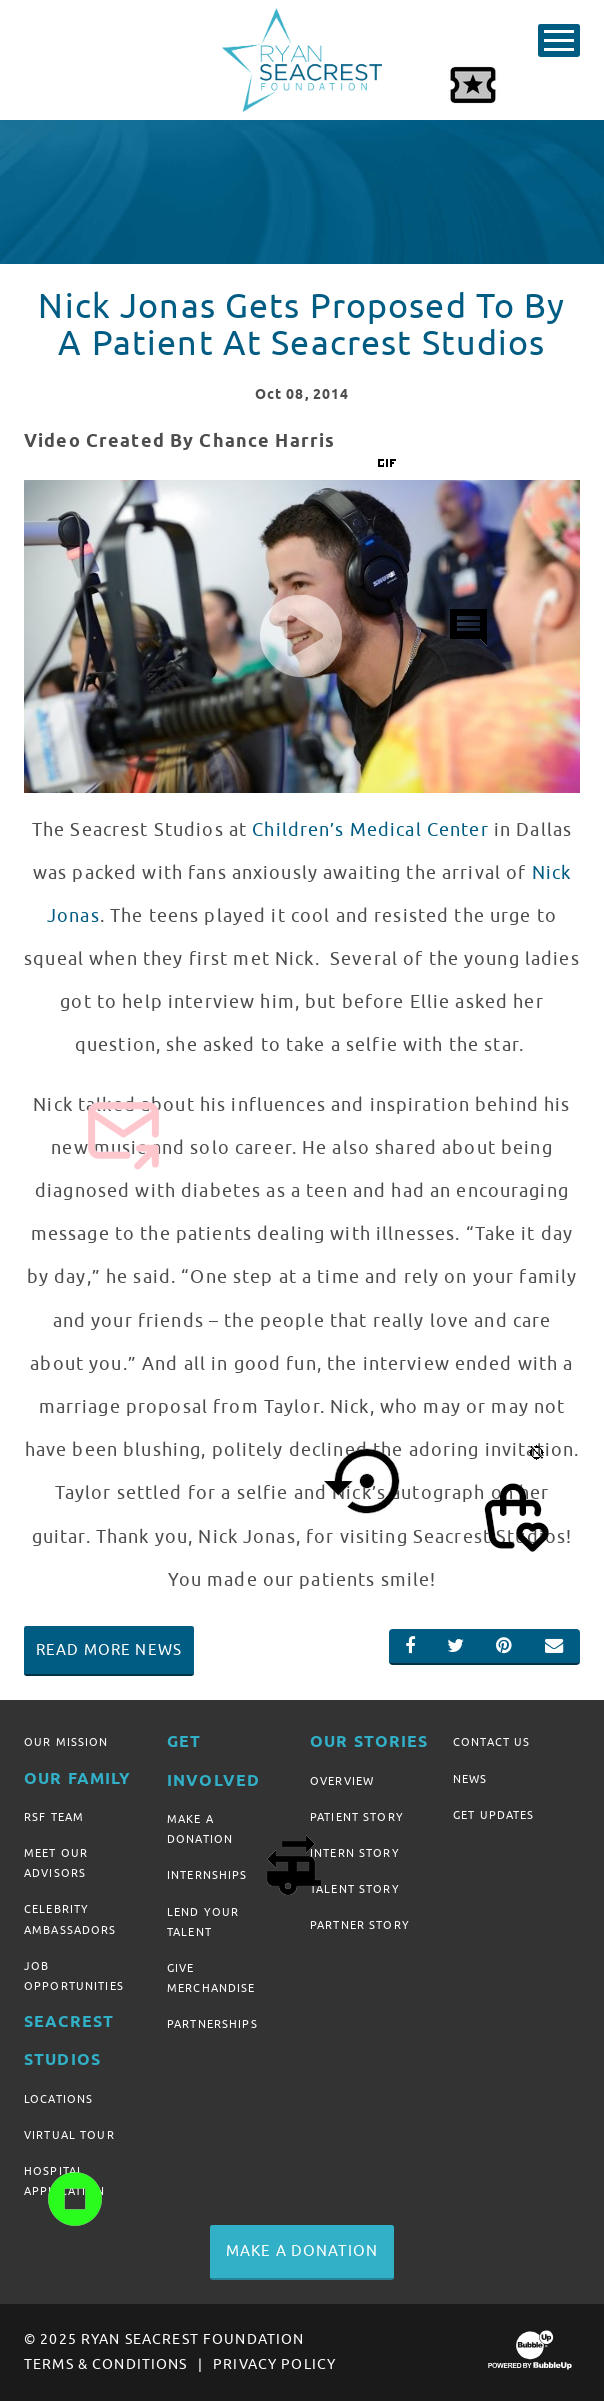 The height and width of the screenshot is (2401, 604). Describe the element at coordinates (123, 1130) in the screenshot. I see `share this email with others` at that location.